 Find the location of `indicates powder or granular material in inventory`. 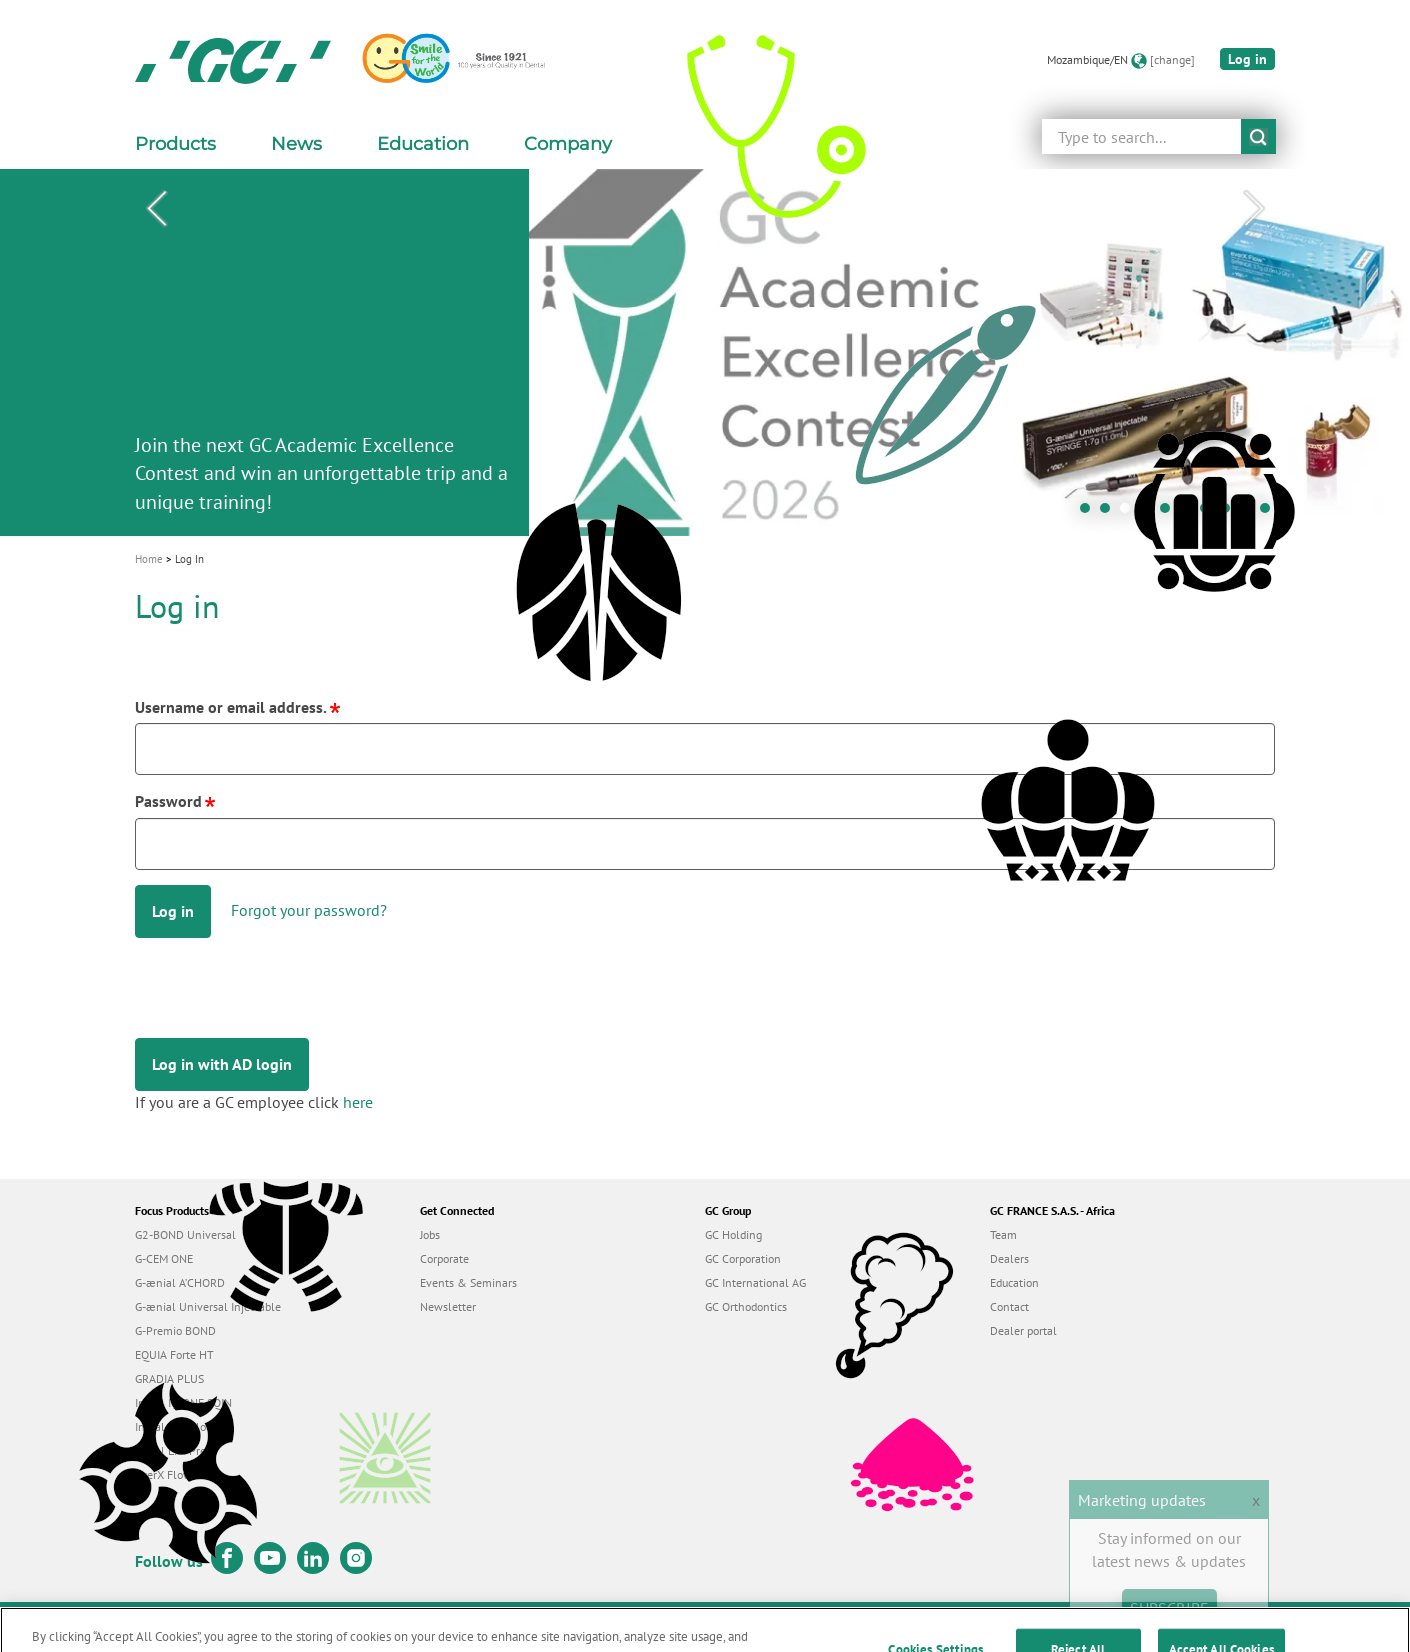

indicates powder or granular material in inventory is located at coordinates (912, 1465).